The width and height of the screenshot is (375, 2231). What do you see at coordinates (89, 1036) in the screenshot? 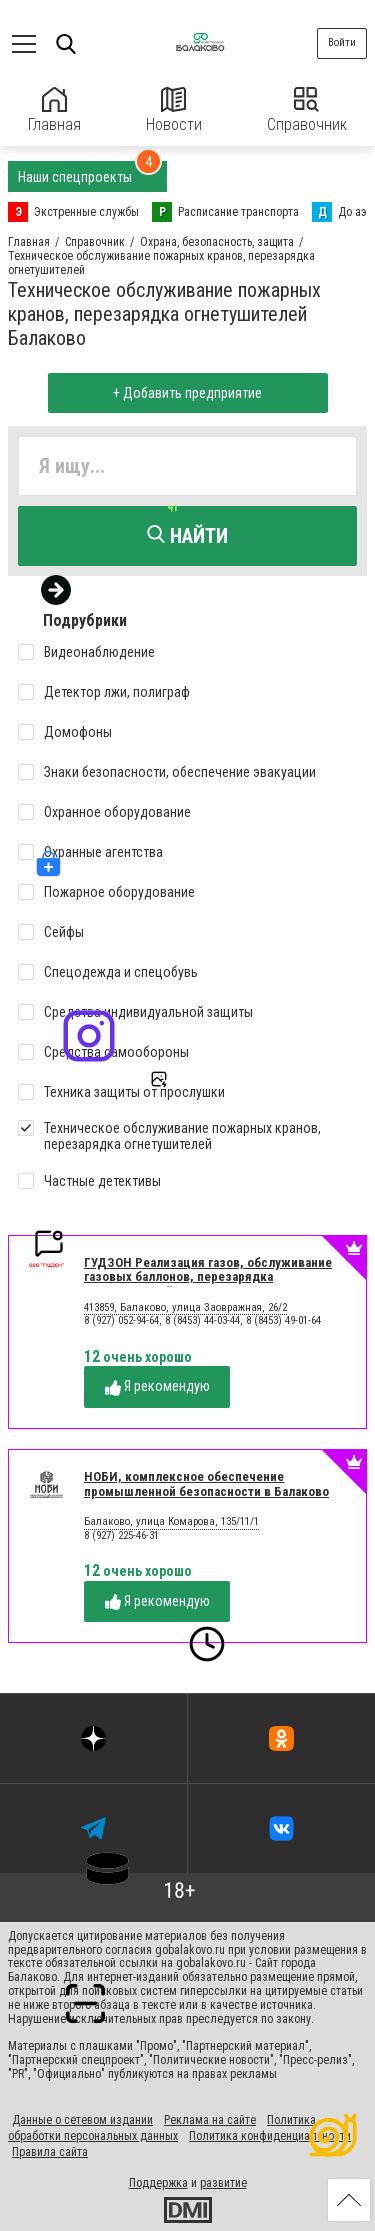
I see `open instagram app` at bounding box center [89, 1036].